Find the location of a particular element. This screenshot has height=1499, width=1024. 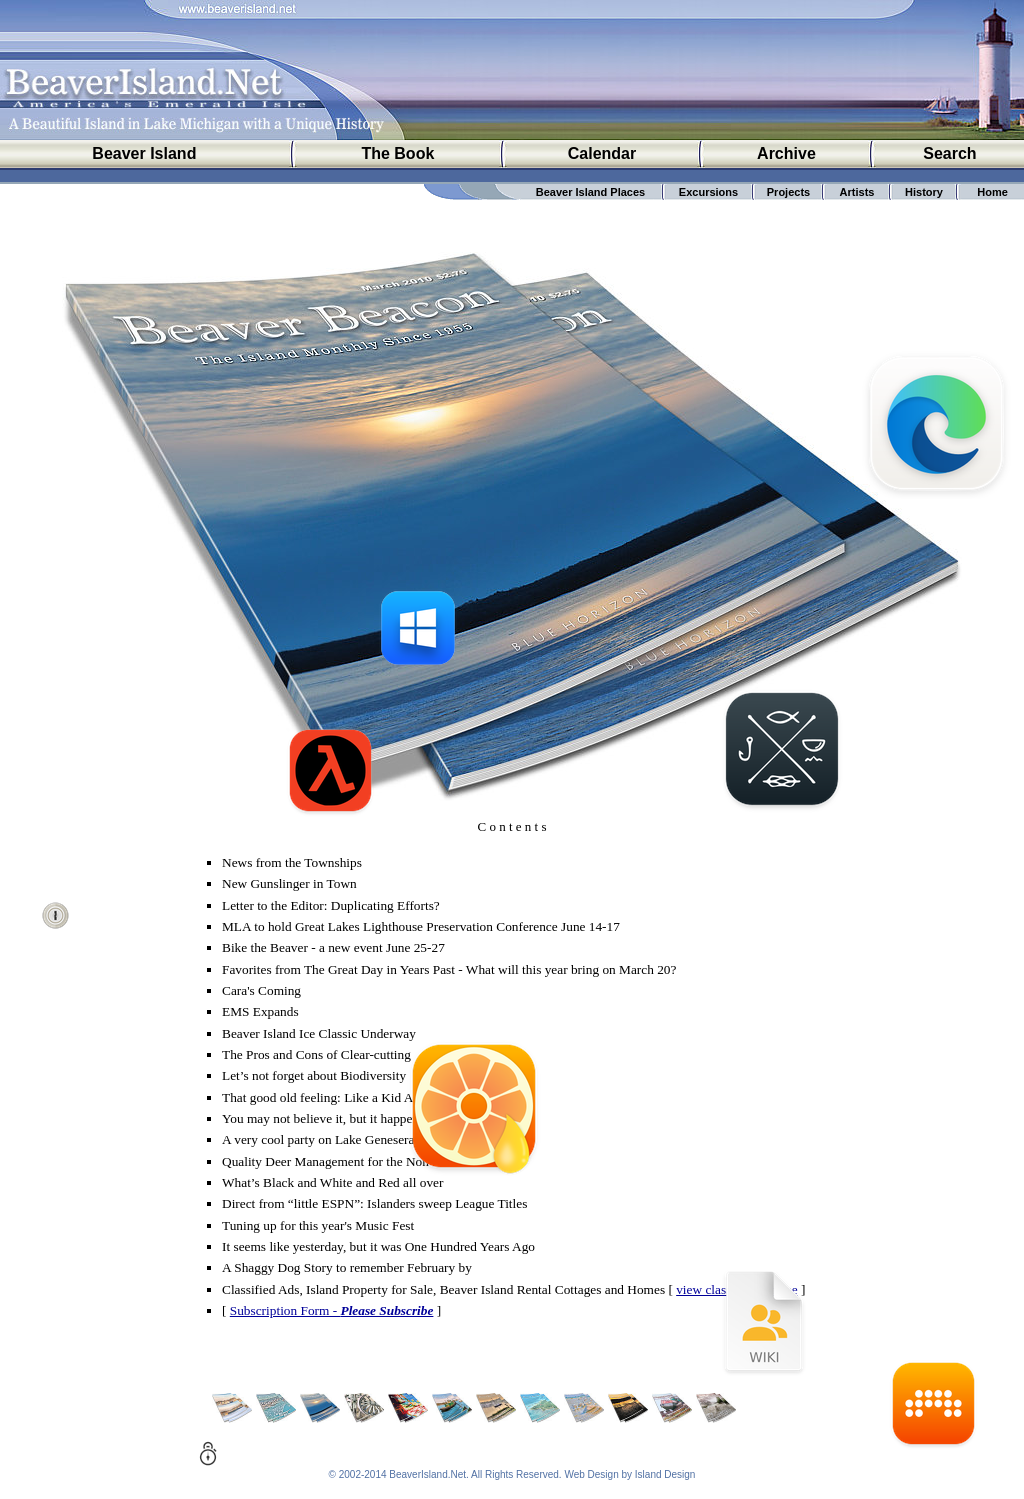

open bitwig studio music production software is located at coordinates (933, 1403).